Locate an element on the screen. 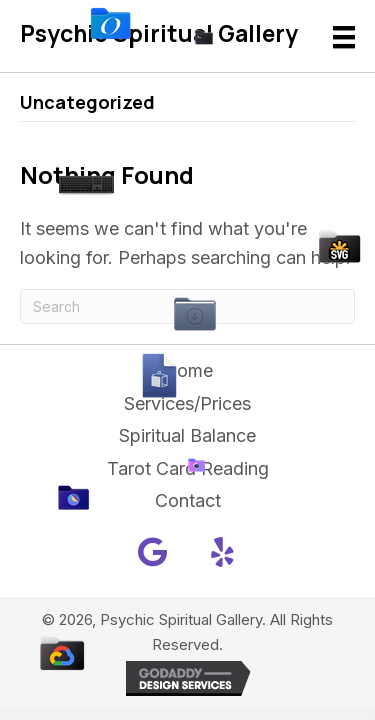 Image resolution: width=375 pixels, height=720 pixels. open wondershare pixcut project folder is located at coordinates (73, 498).